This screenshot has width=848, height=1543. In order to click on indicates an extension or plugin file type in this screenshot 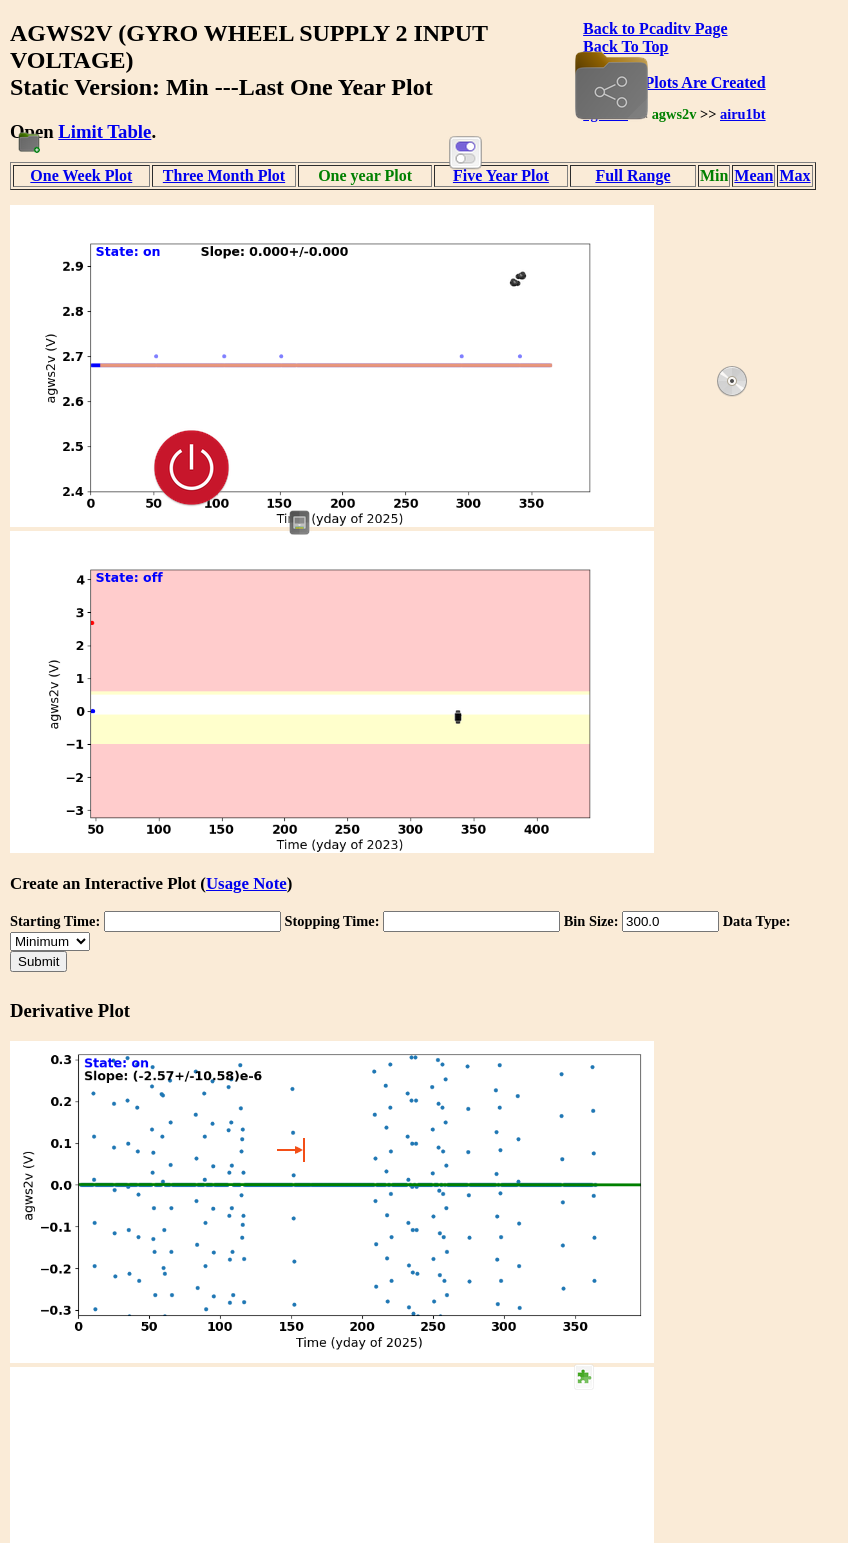, I will do `click(584, 1377)`.